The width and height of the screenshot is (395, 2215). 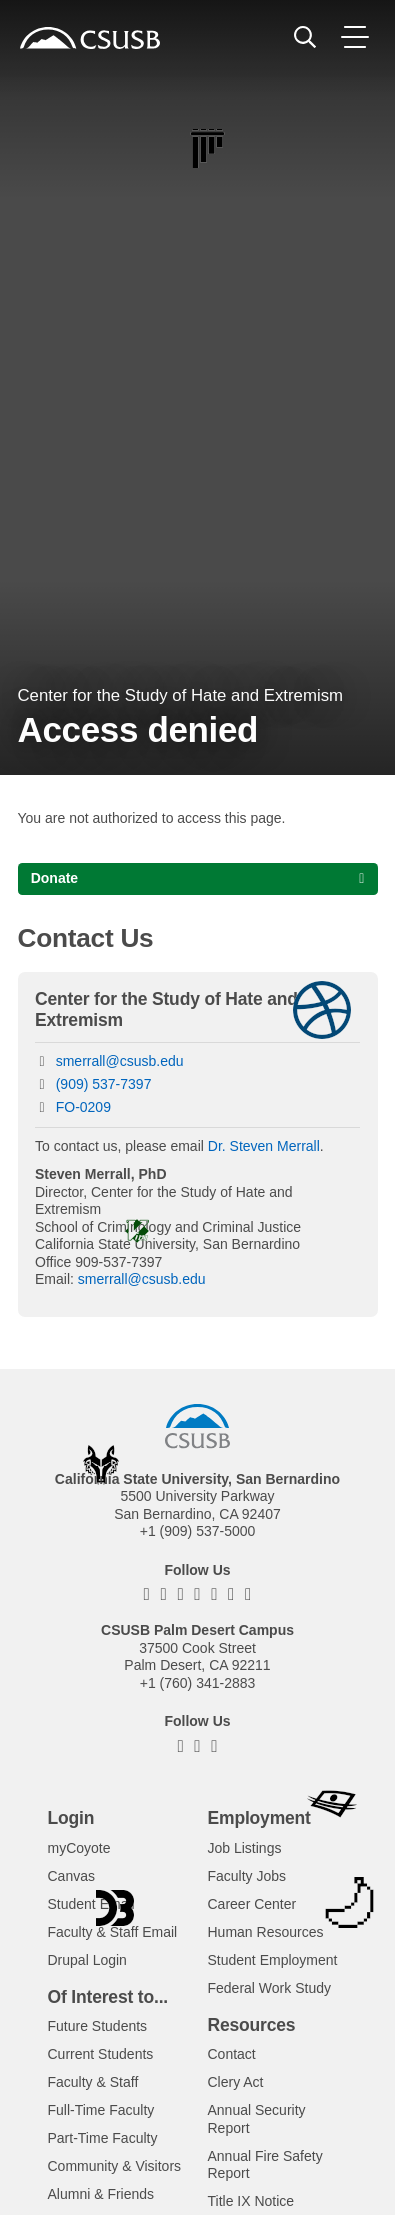 What do you see at coordinates (101, 1465) in the screenshot?
I see `wolf pack battalion brand logo` at bounding box center [101, 1465].